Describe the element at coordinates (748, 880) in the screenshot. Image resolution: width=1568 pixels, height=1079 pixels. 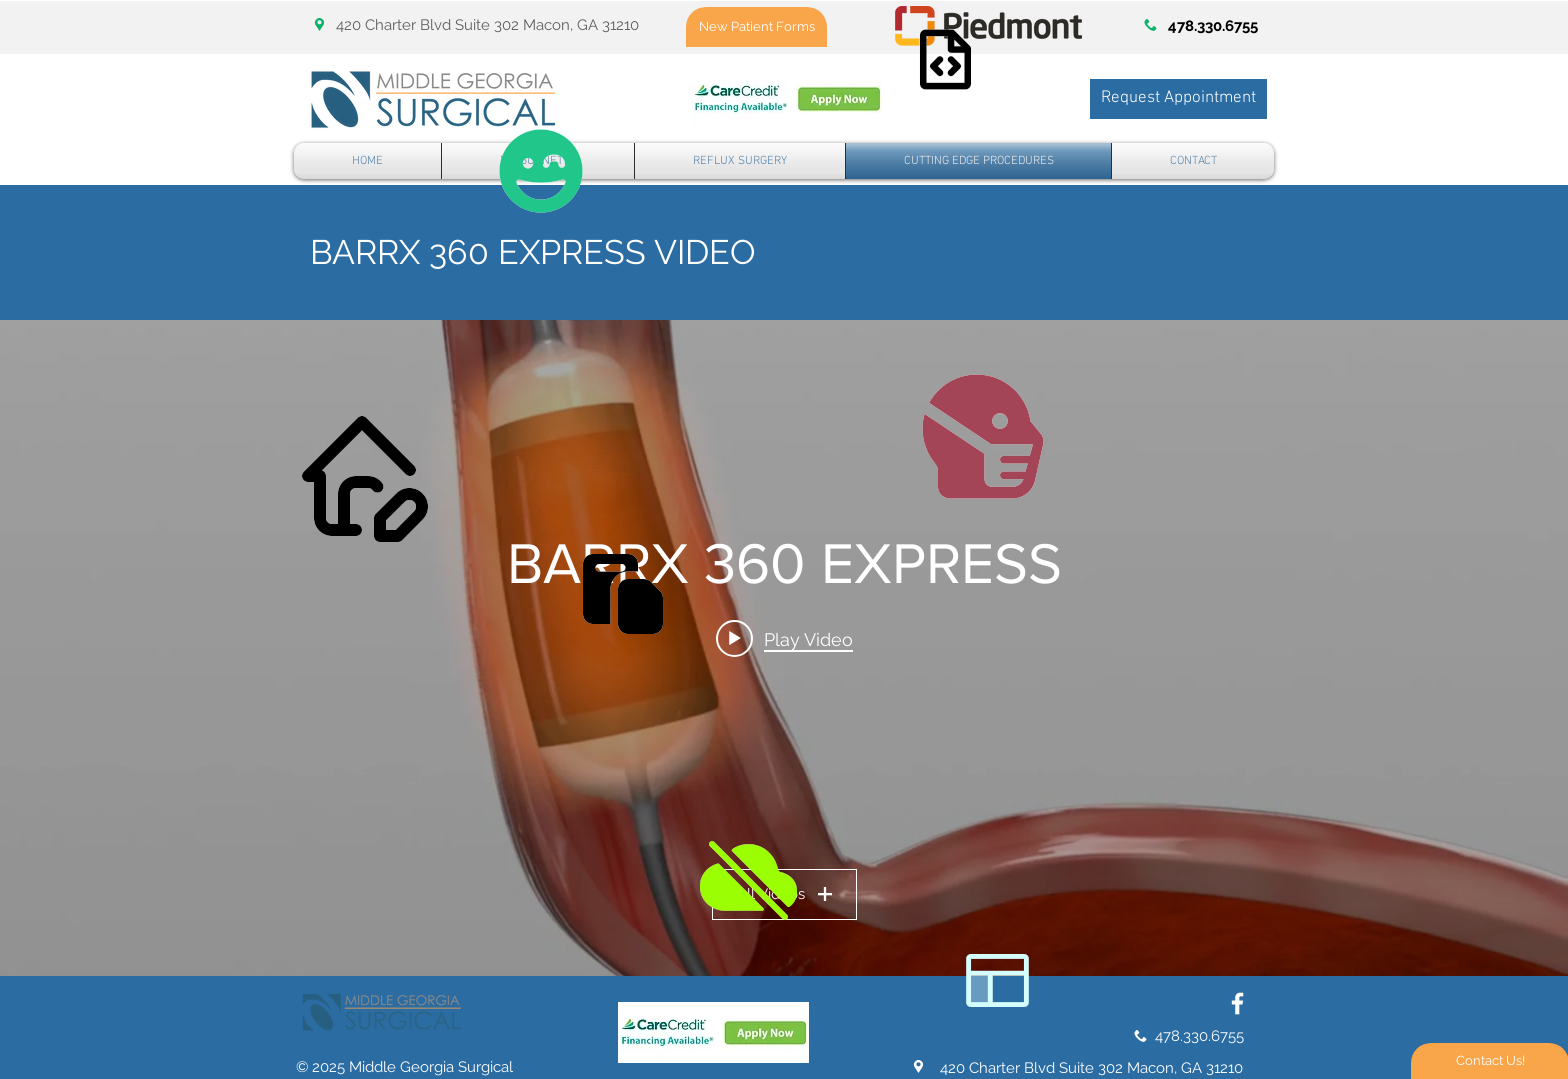
I see `indicates no cloud connection available` at that location.